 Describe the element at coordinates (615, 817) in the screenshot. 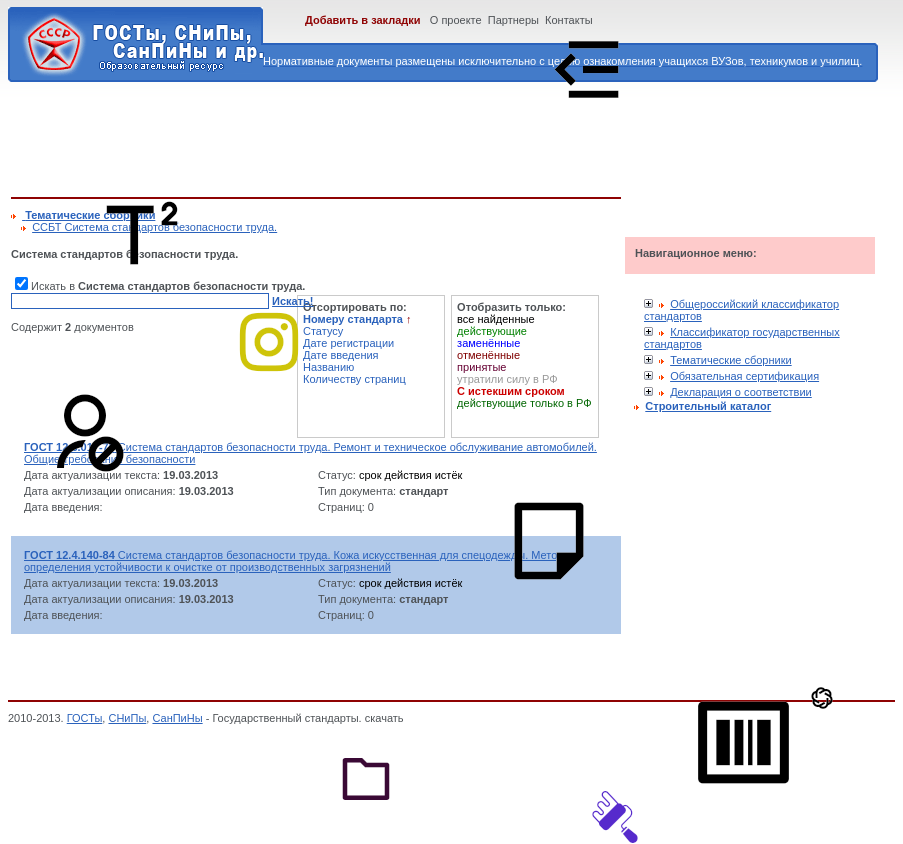

I see `renovate dependency automation service` at that location.